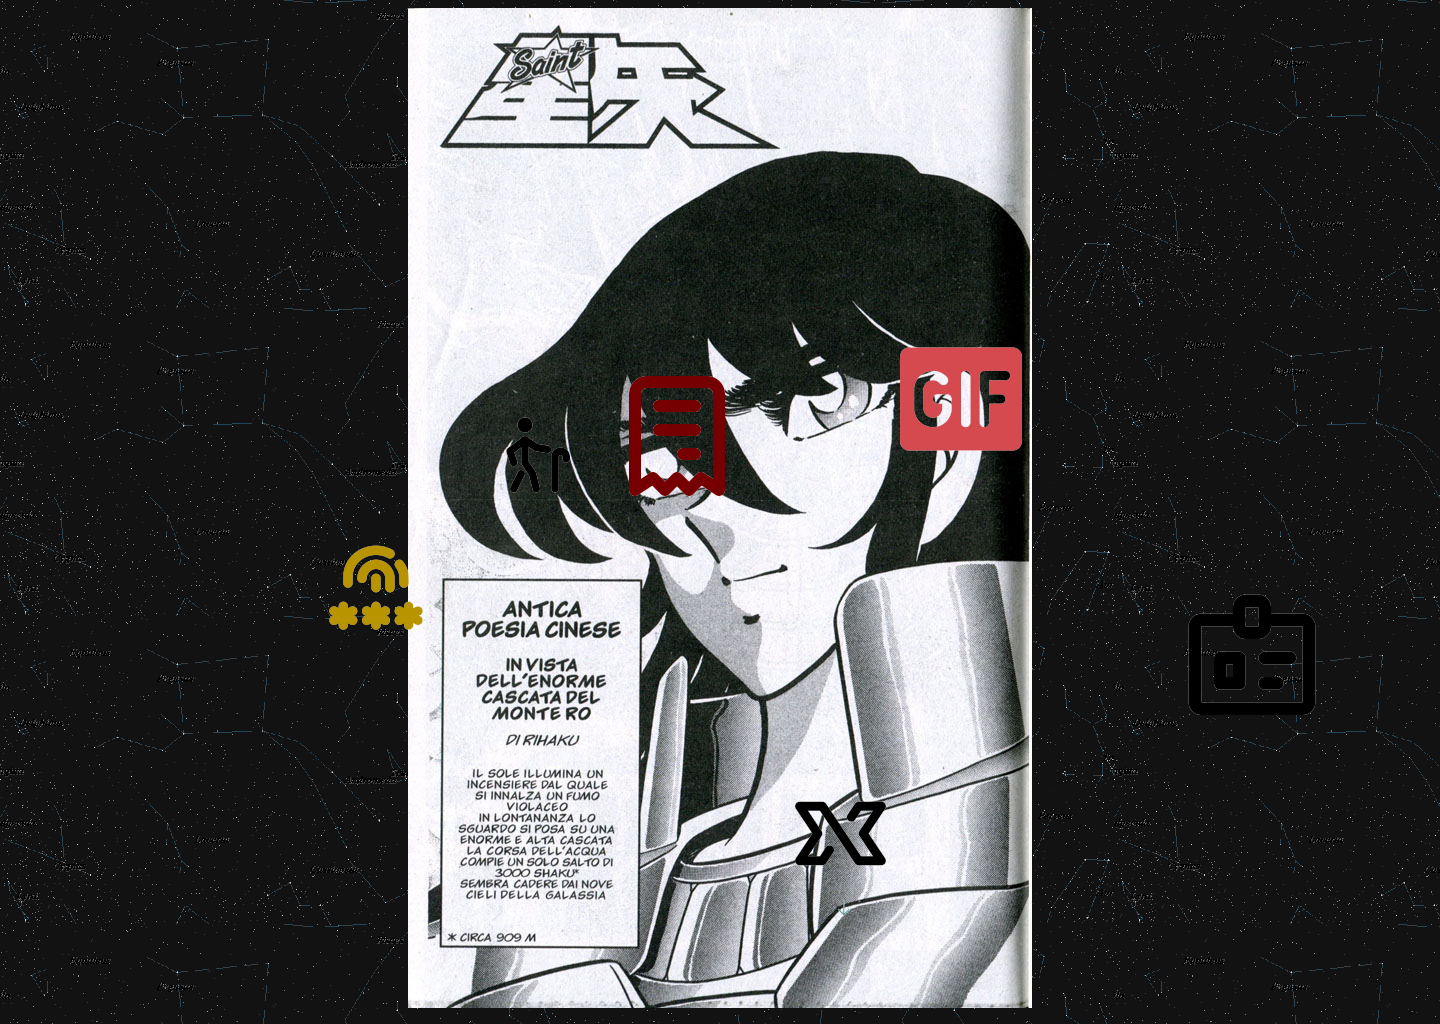  What do you see at coordinates (1252, 658) in the screenshot?
I see `view your profile or identification` at bounding box center [1252, 658].